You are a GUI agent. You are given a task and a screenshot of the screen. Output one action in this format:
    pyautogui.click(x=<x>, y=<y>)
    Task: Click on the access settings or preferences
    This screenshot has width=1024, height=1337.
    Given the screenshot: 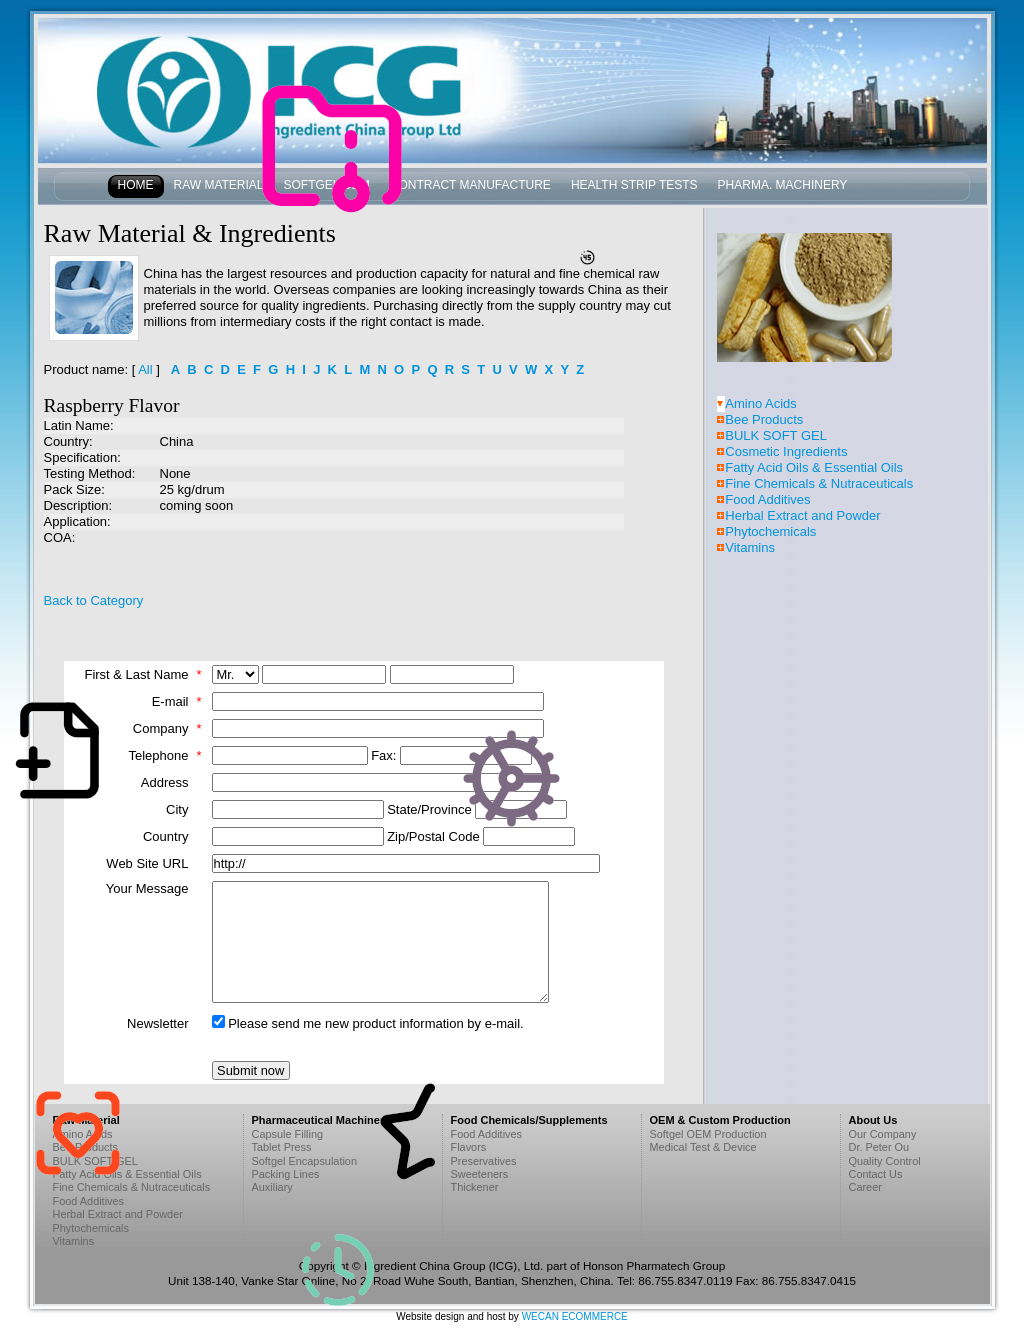 What is the action you would take?
    pyautogui.click(x=511, y=778)
    